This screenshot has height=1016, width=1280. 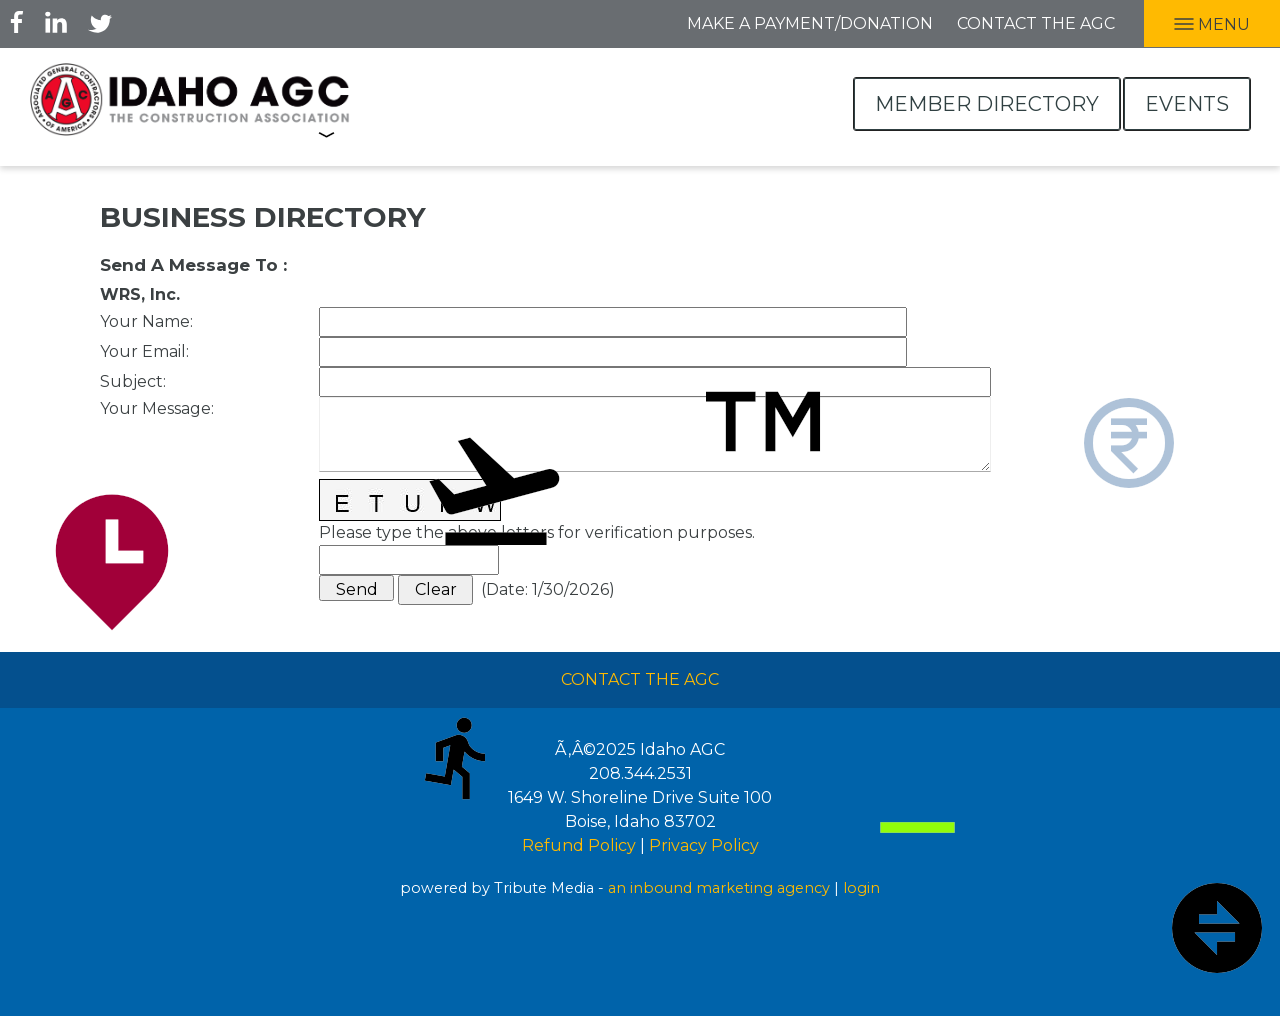 I want to click on expand to show more content, so click(x=326, y=134).